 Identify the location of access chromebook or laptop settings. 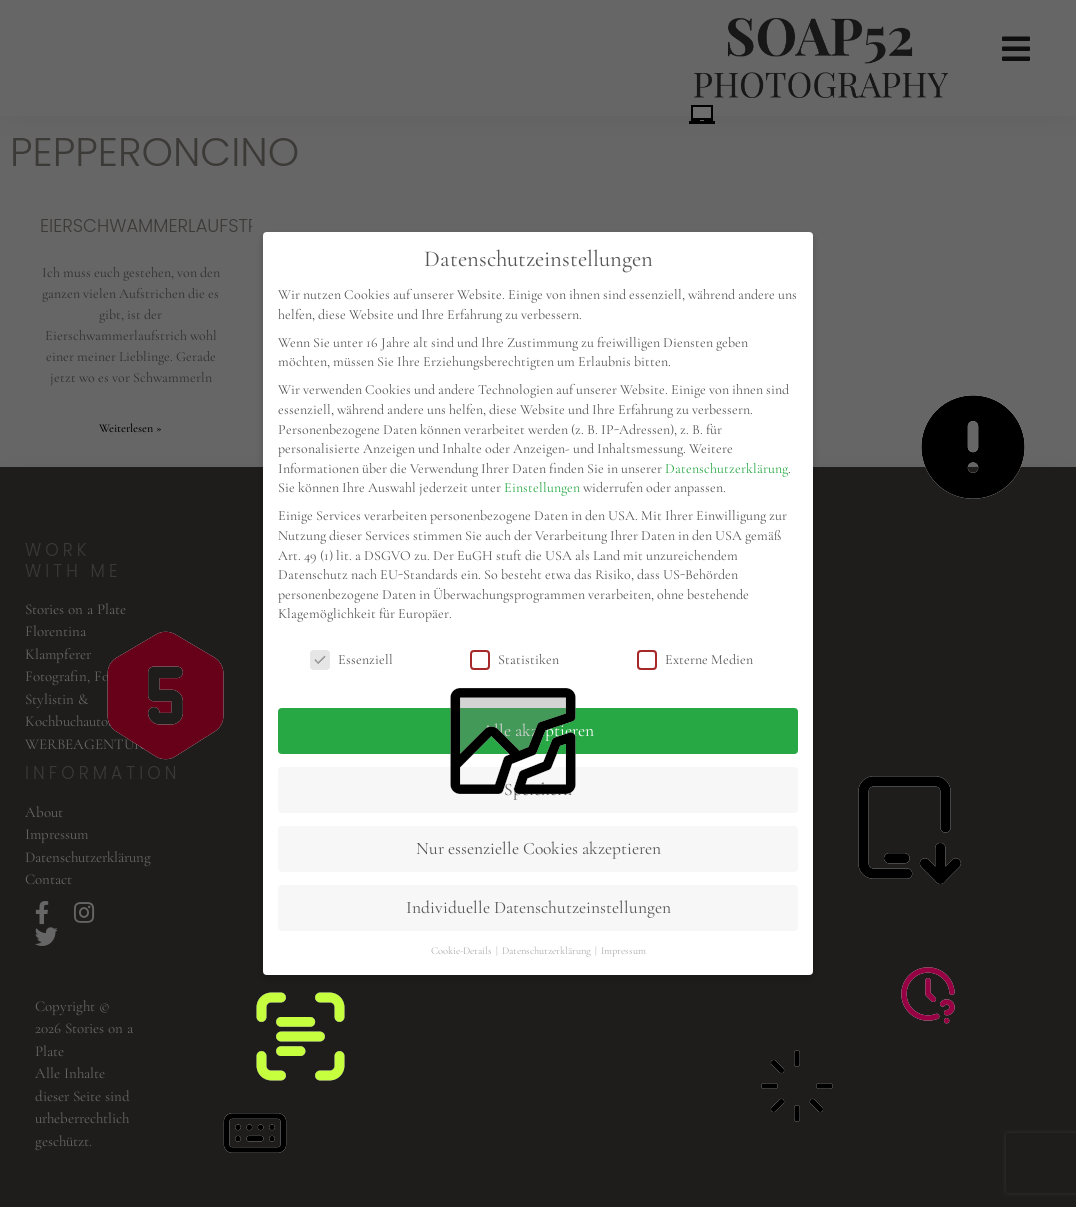
(702, 115).